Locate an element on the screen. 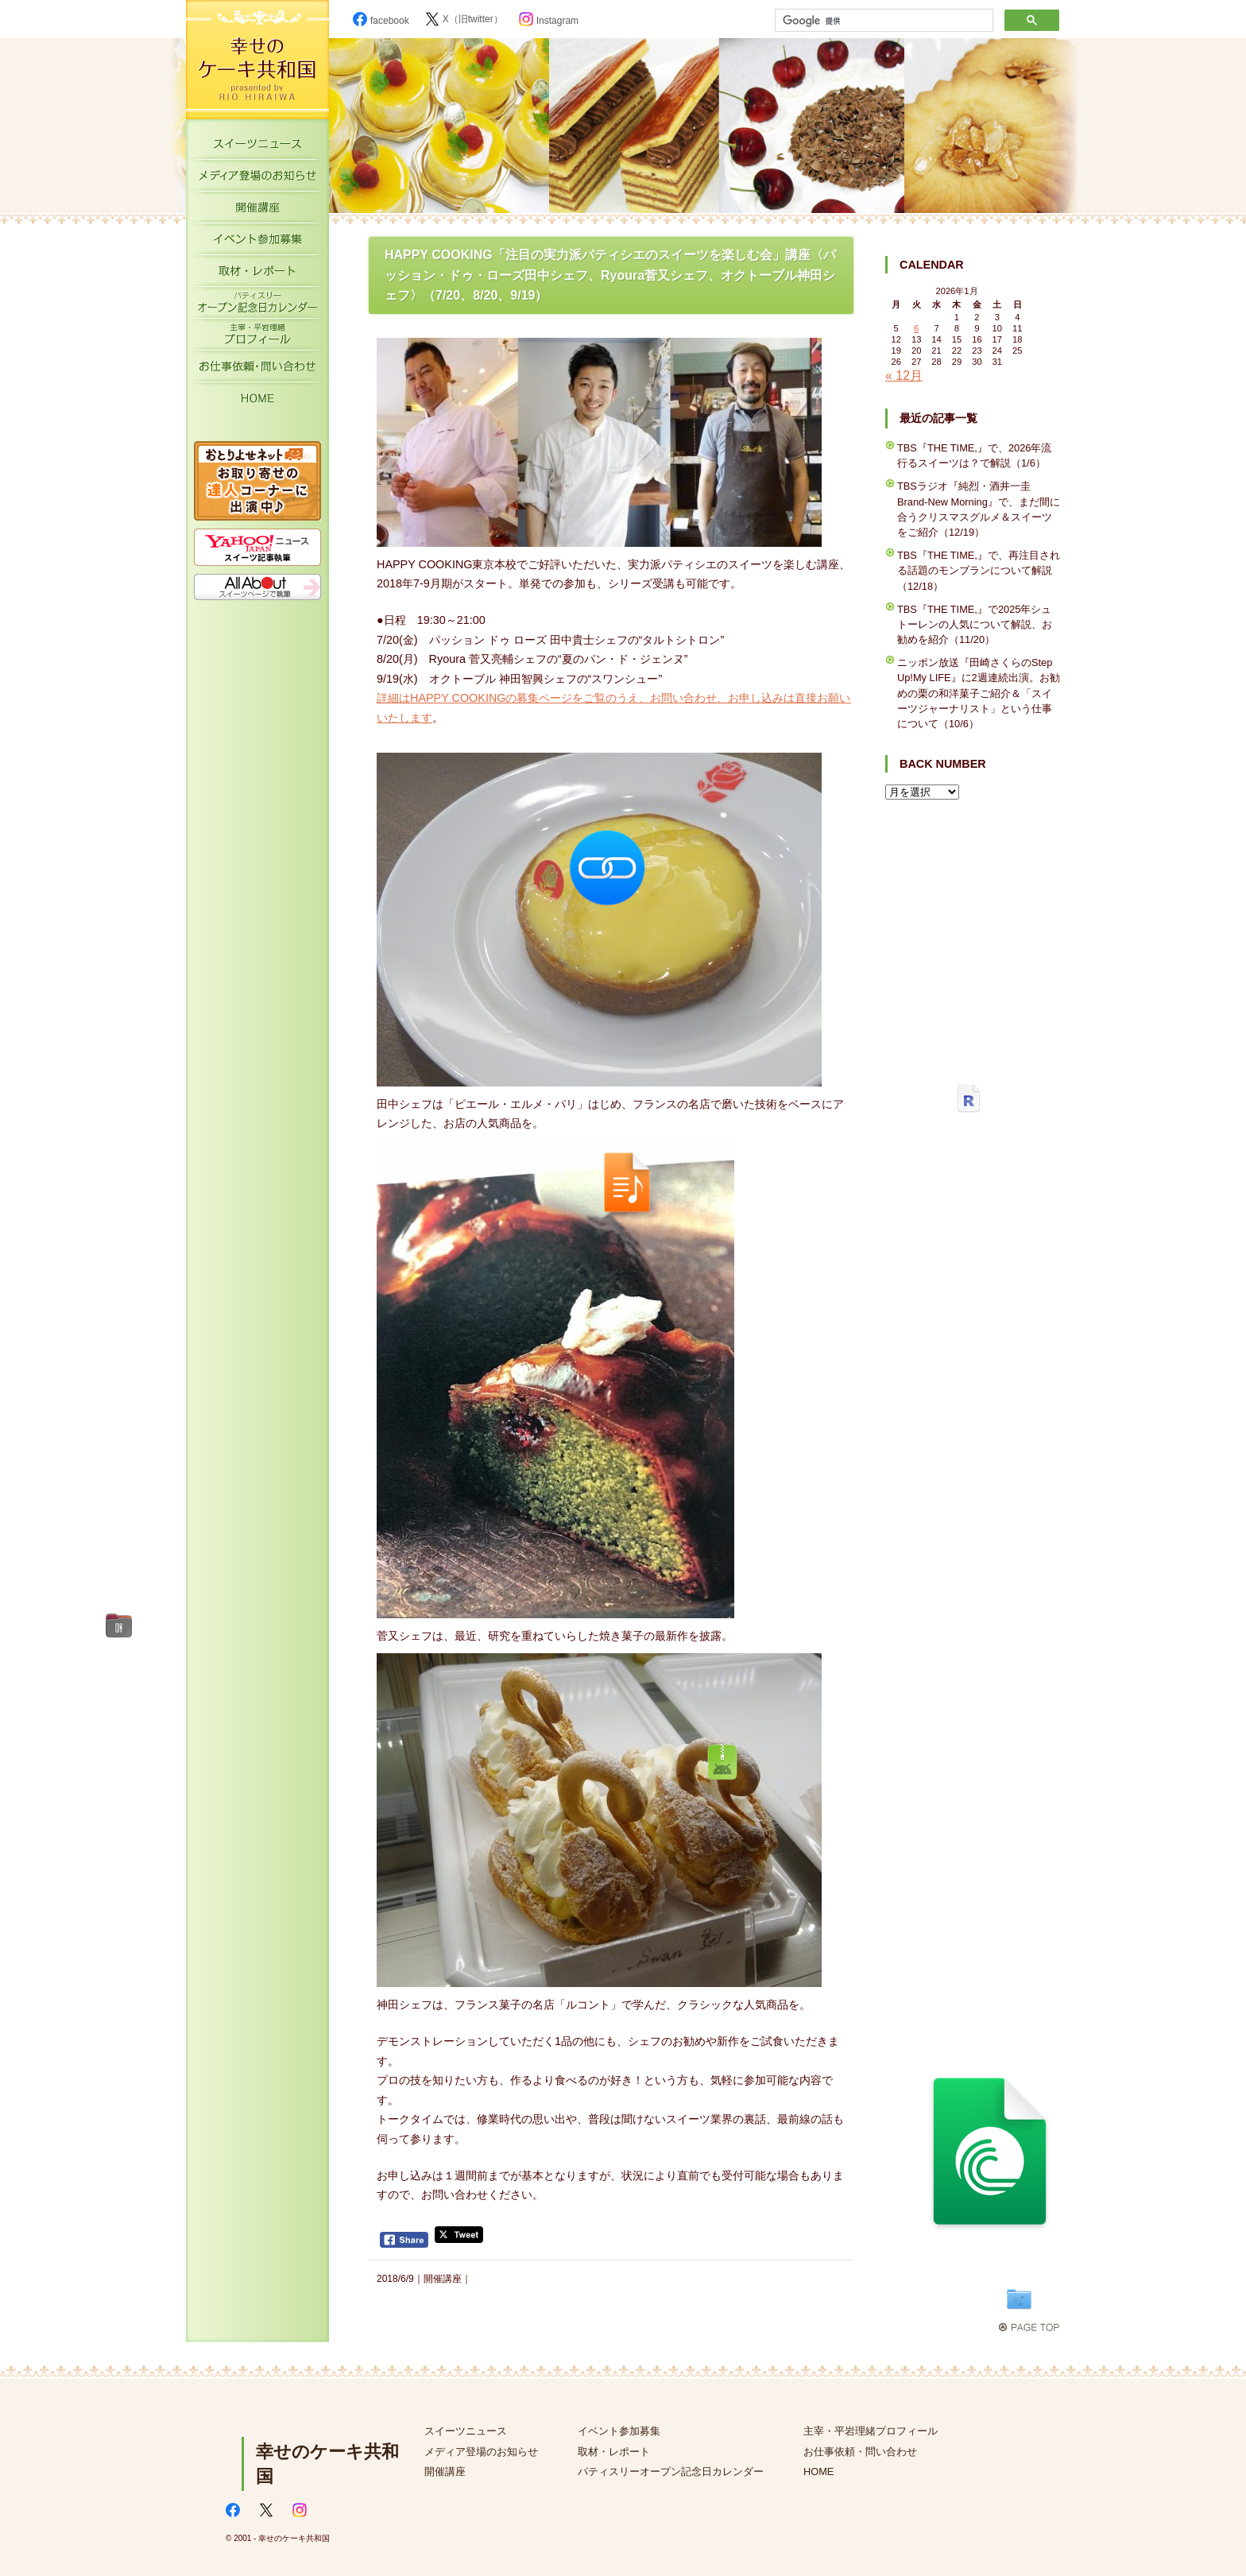 This screenshot has height=2576, width=1246. a torrent file ready to open with BitTorrent client is located at coordinates (989, 2151).